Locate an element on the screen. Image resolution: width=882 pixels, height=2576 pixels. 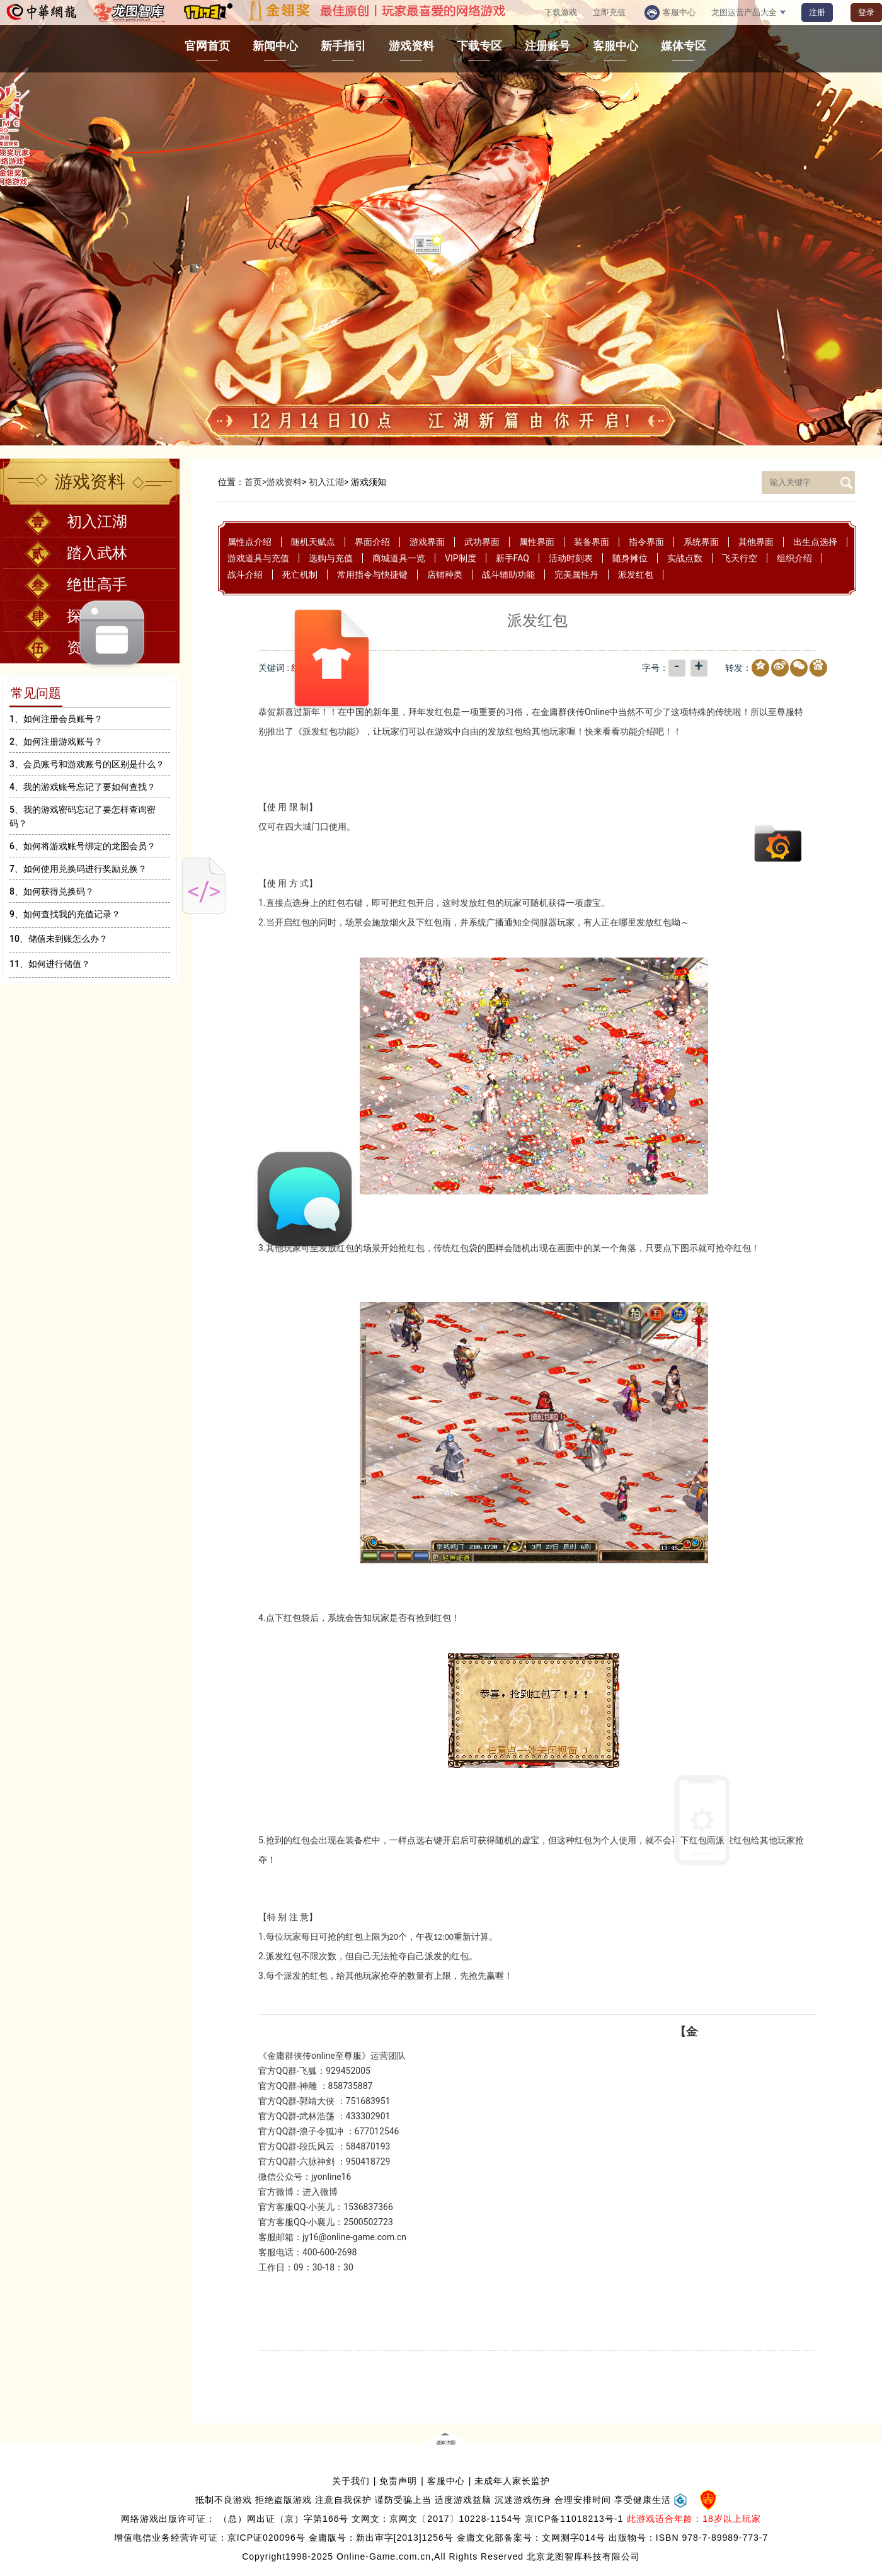
a theme or appearance customization file is located at coordinates (331, 660).